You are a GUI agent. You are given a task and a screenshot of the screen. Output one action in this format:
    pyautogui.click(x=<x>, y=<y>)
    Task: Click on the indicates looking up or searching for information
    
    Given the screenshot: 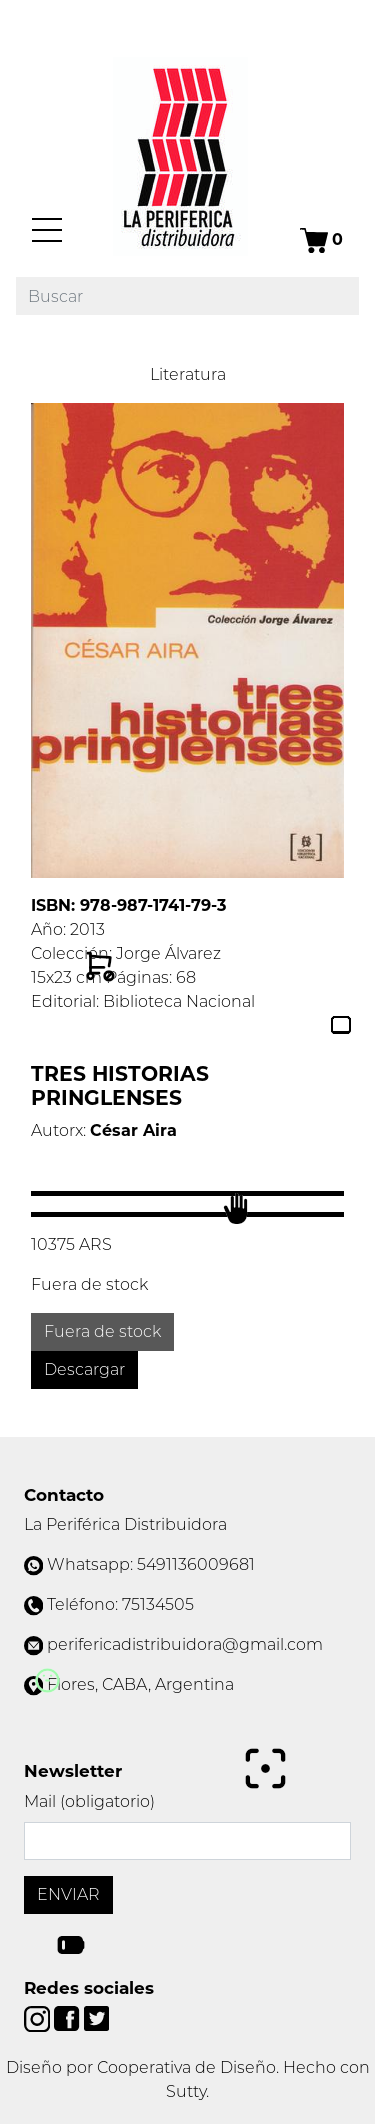 What is the action you would take?
    pyautogui.click(x=47, y=1680)
    